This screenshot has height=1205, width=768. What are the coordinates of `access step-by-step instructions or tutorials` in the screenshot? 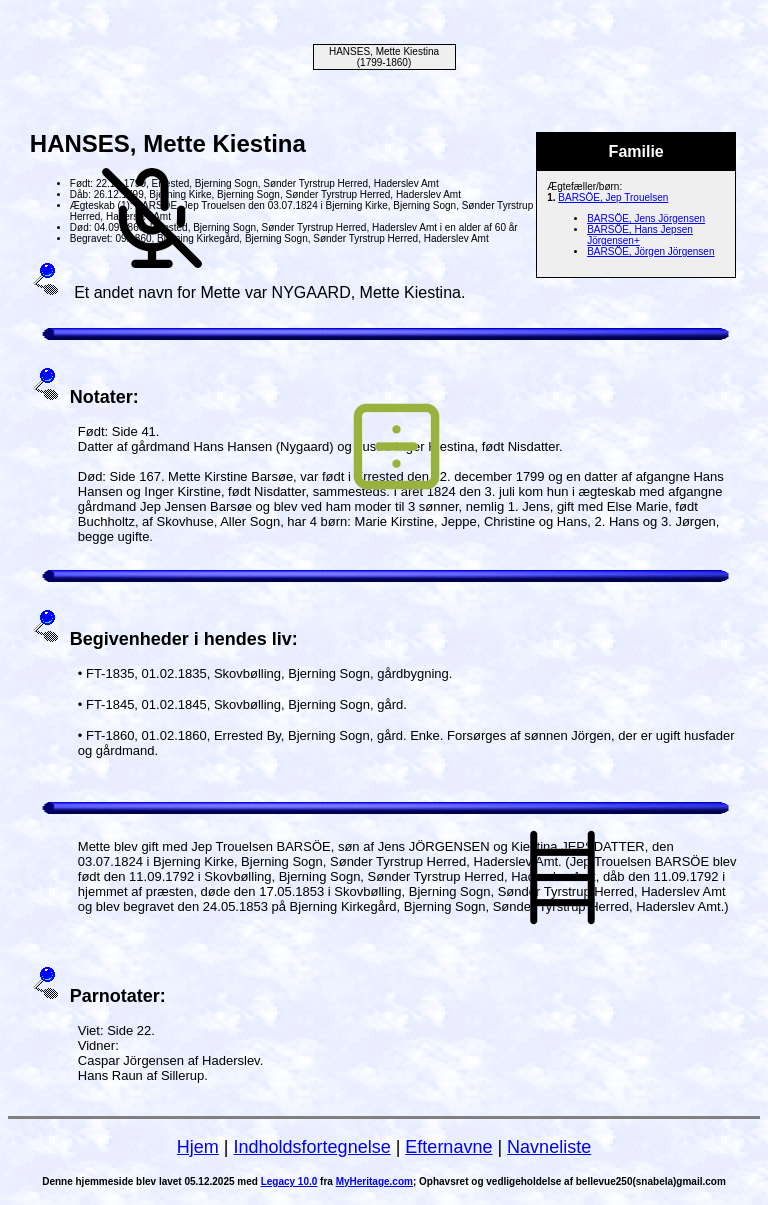 It's located at (562, 877).